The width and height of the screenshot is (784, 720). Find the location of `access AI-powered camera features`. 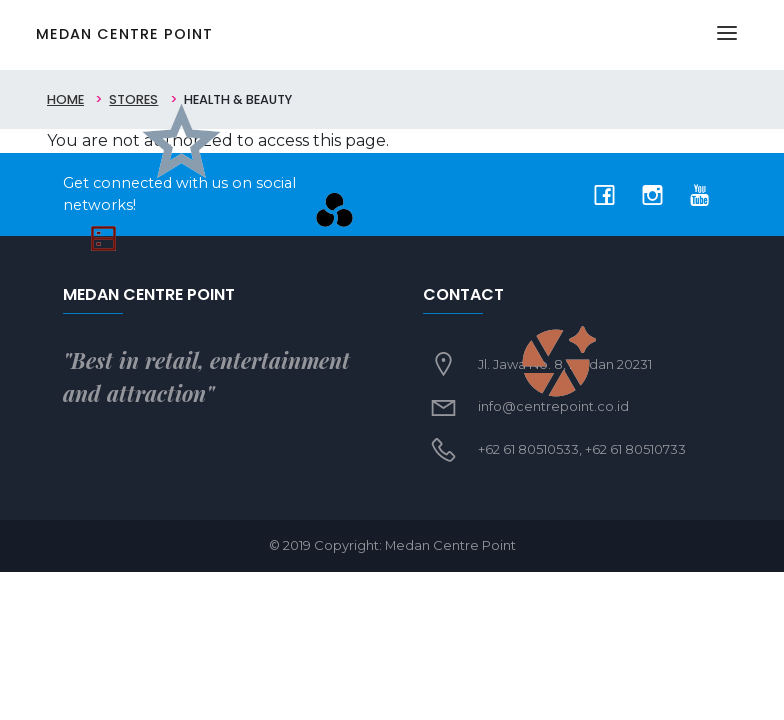

access AI-powered camera features is located at coordinates (556, 363).